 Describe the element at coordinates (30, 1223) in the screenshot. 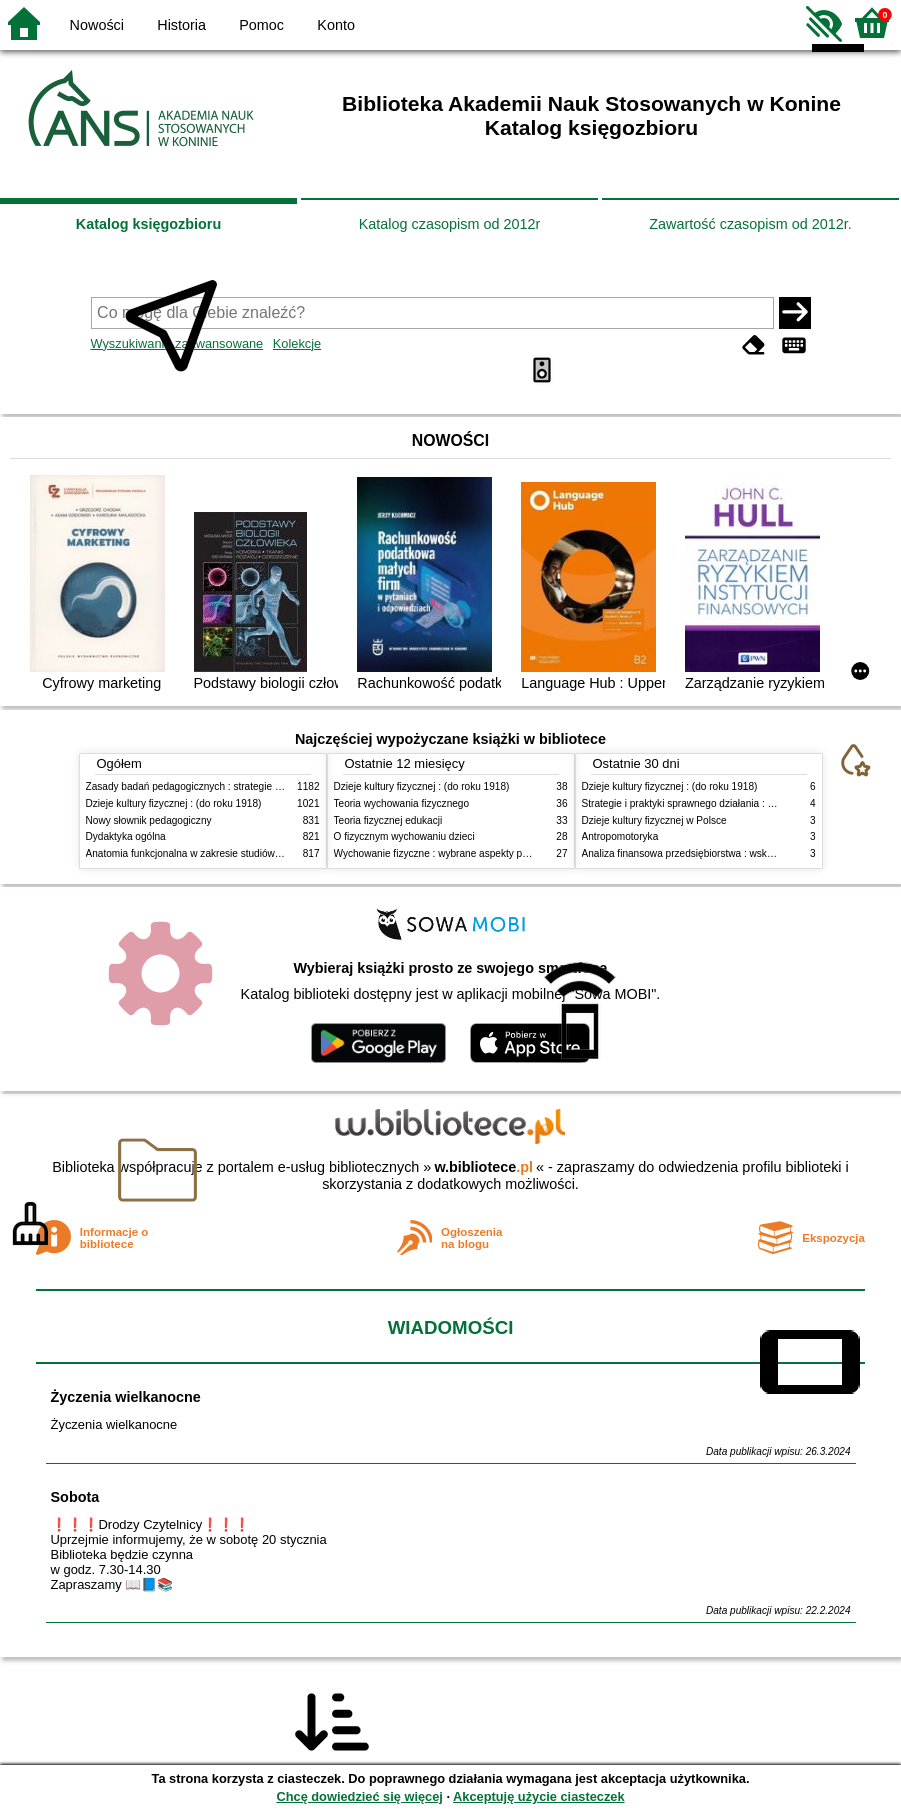

I see `access cleaning or housekeeping services` at that location.